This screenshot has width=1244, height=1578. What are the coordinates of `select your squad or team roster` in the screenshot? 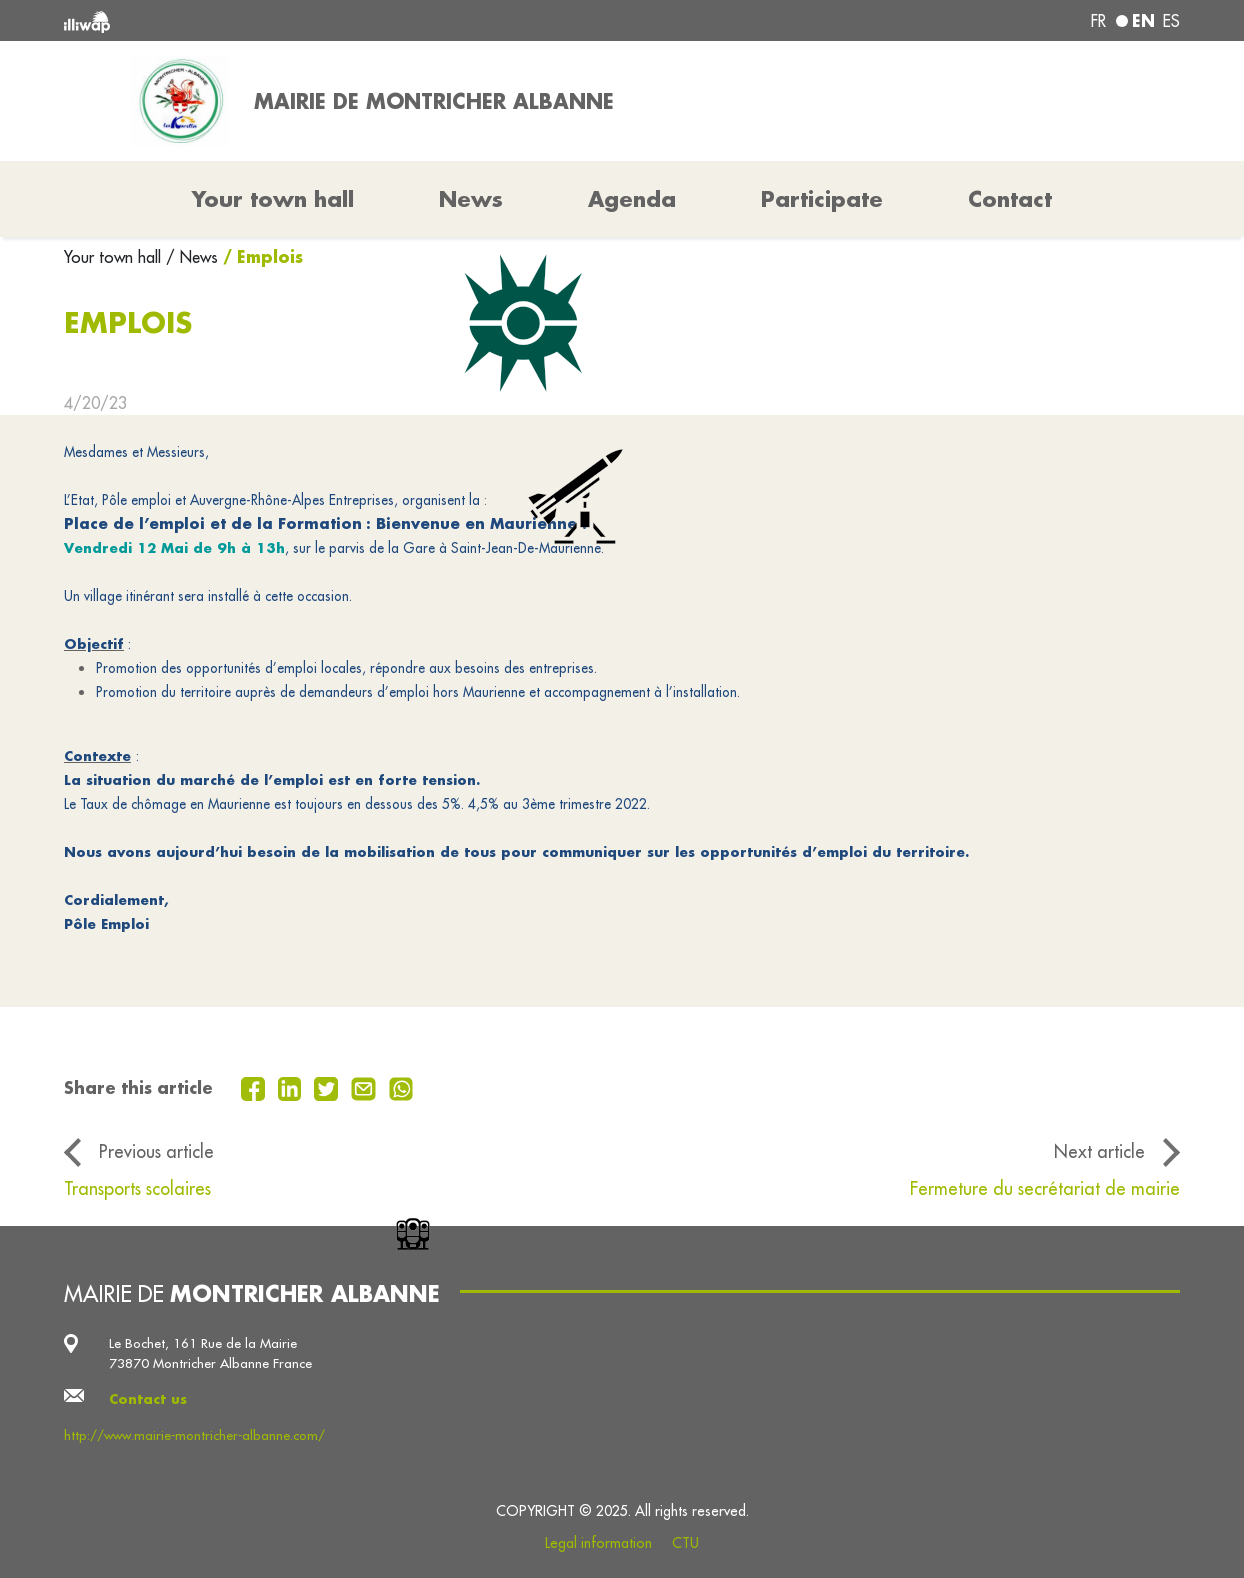 It's located at (413, 1234).